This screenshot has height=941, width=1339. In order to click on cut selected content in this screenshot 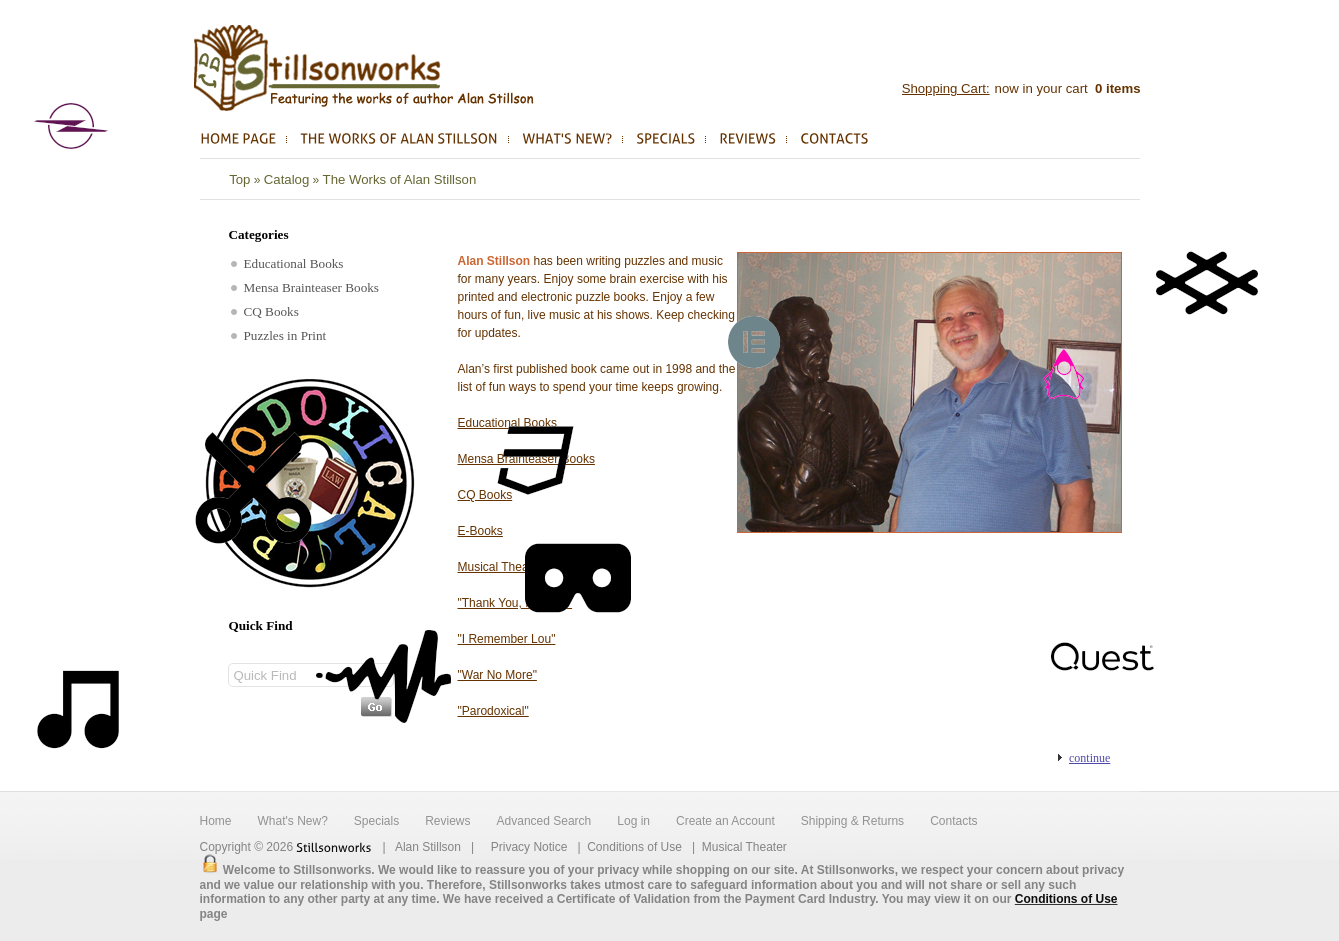, I will do `click(253, 485)`.